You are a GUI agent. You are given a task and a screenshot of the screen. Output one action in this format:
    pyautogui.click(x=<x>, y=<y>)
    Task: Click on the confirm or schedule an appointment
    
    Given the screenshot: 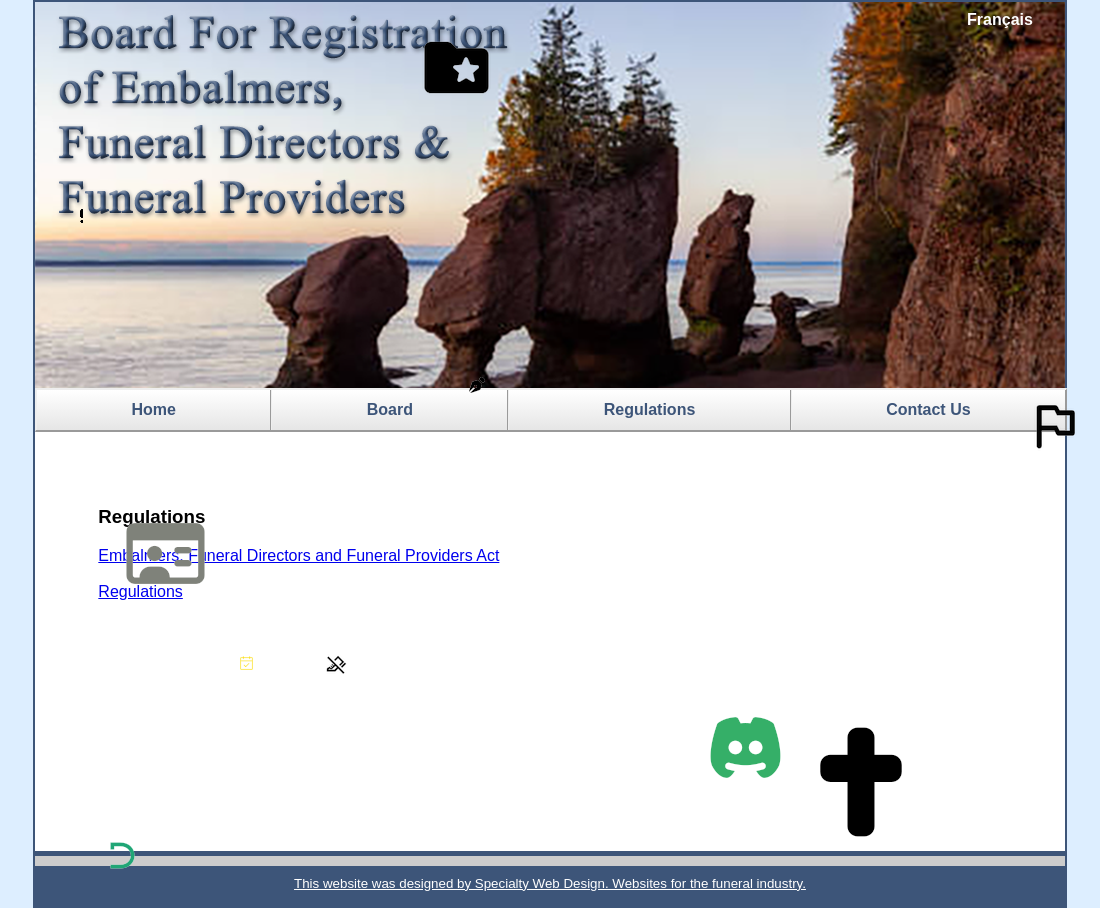 What is the action you would take?
    pyautogui.click(x=246, y=663)
    